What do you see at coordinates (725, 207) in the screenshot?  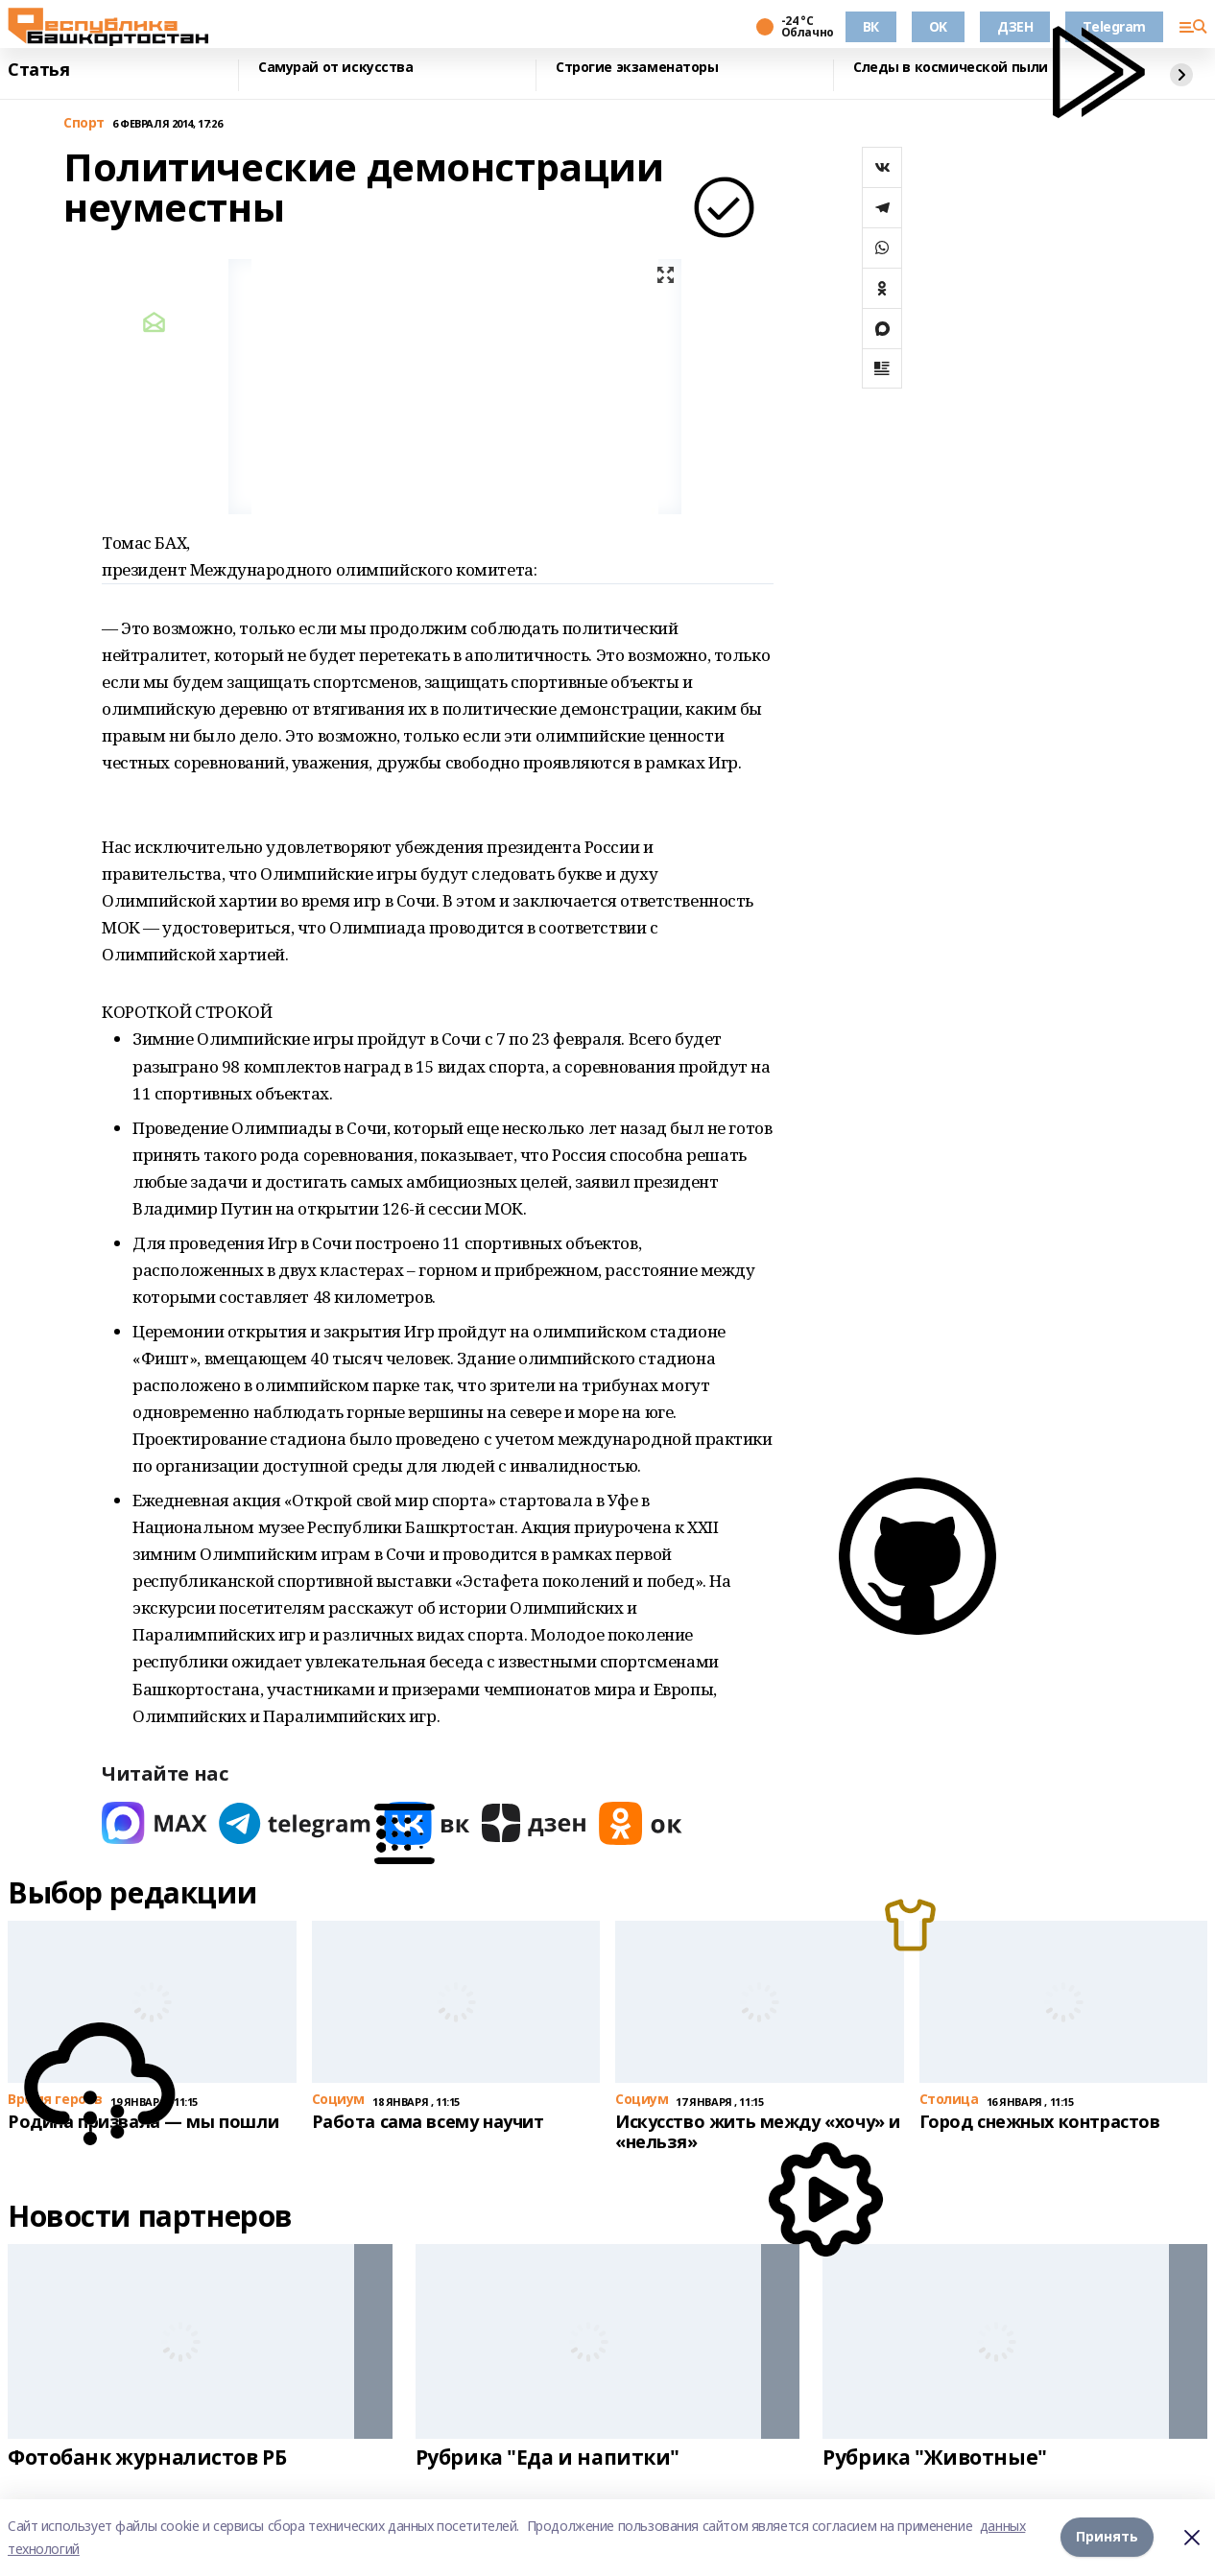 I see `indicates a passed or successful test` at bounding box center [725, 207].